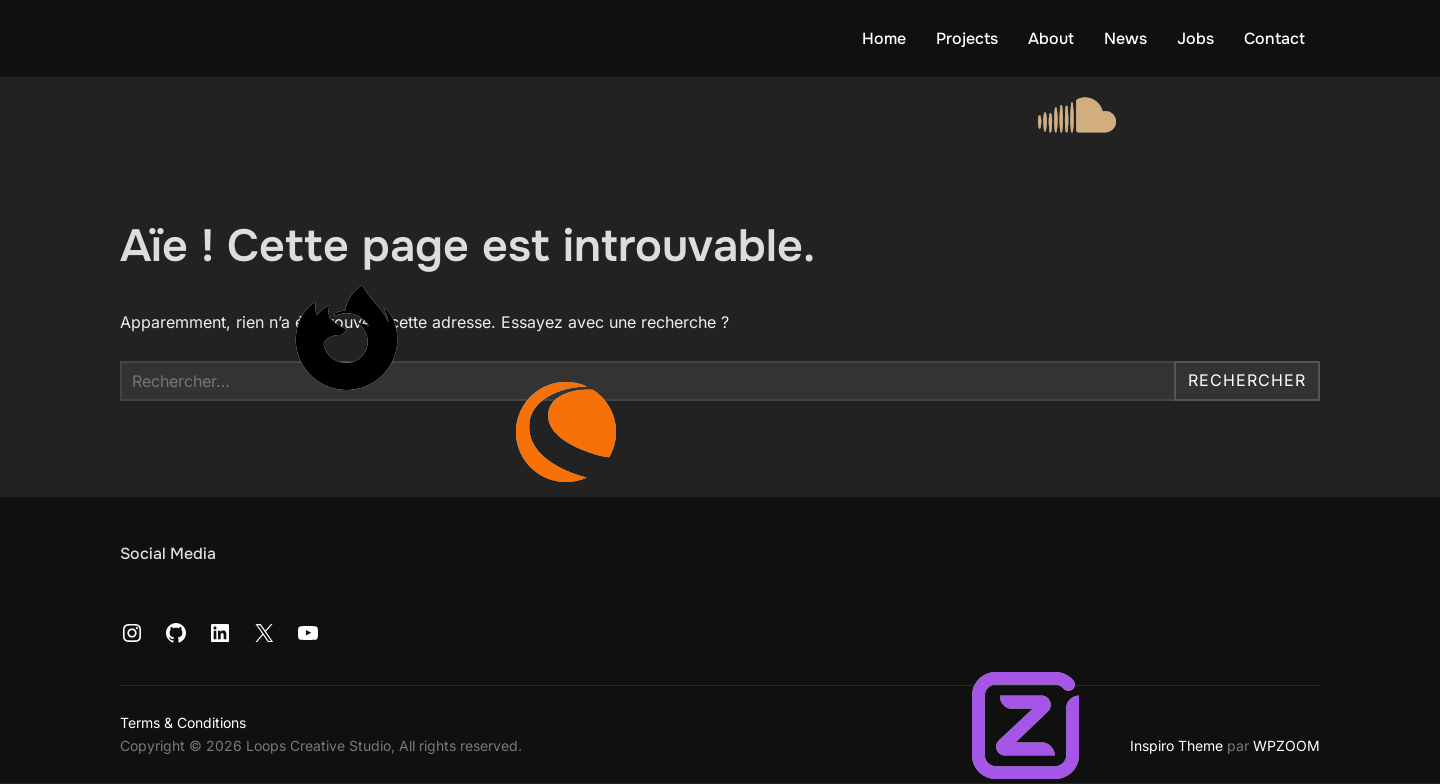 This screenshot has height=784, width=1440. Describe the element at coordinates (346, 337) in the screenshot. I see `open Firefox browser` at that location.